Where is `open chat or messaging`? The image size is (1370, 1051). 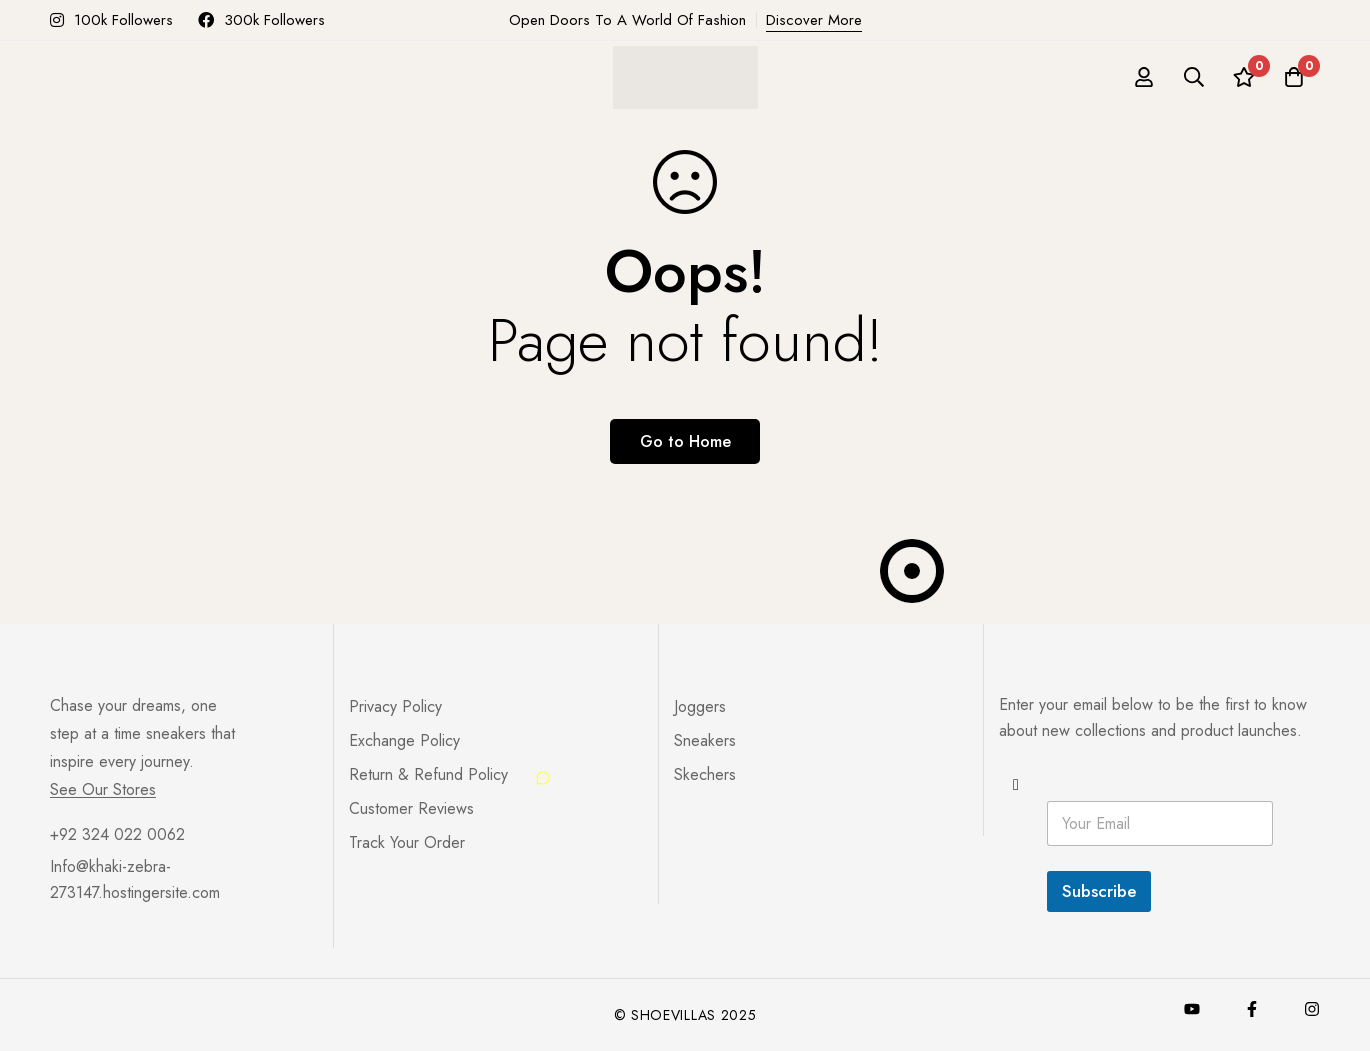 open chat or messaging is located at coordinates (543, 778).